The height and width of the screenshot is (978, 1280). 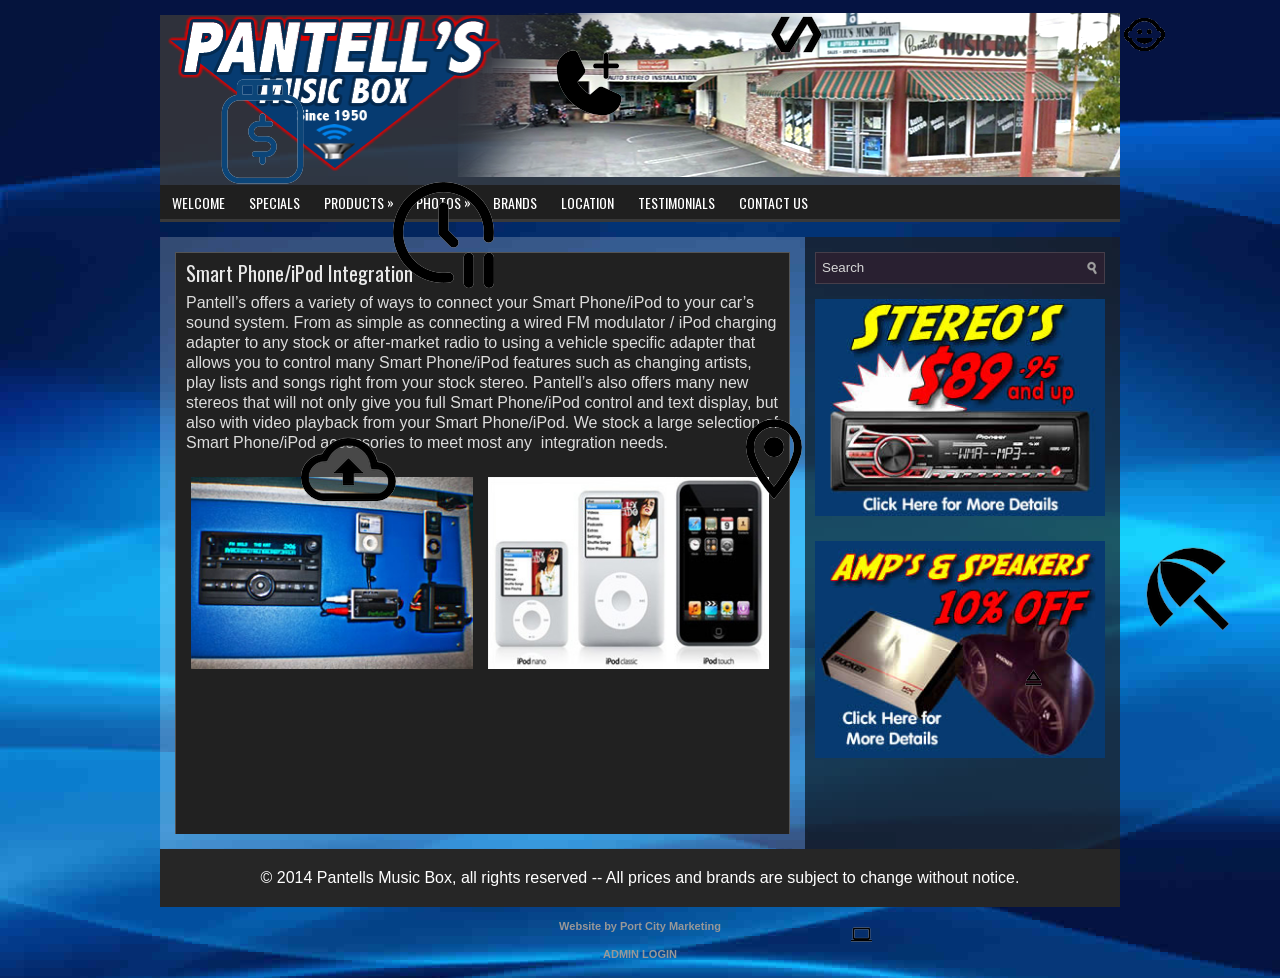 What do you see at coordinates (1144, 34) in the screenshot?
I see `access child-friendly or parental control settings` at bounding box center [1144, 34].